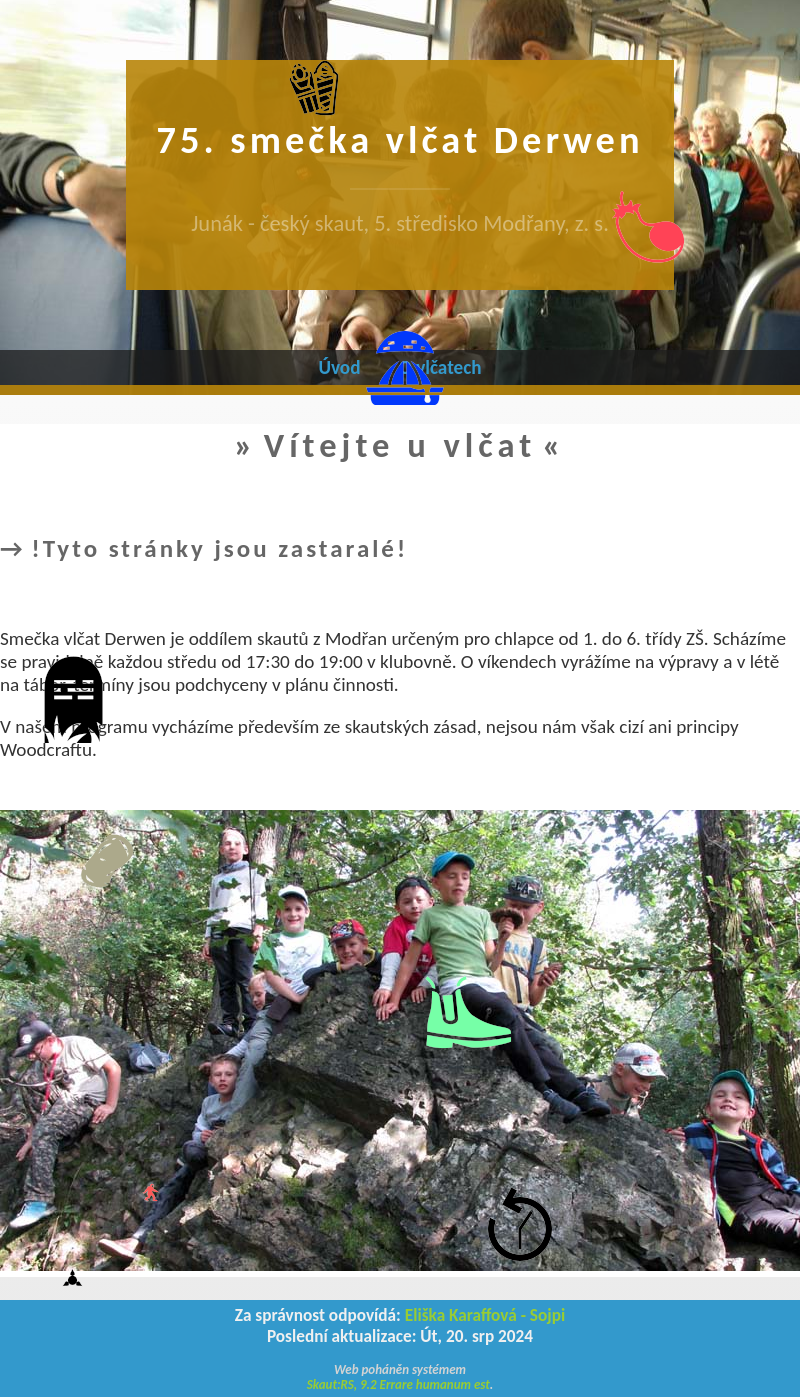 Image resolution: width=800 pixels, height=1397 pixels. Describe the element at coordinates (467, 1007) in the screenshot. I see `browse footwear or boot options` at that location.